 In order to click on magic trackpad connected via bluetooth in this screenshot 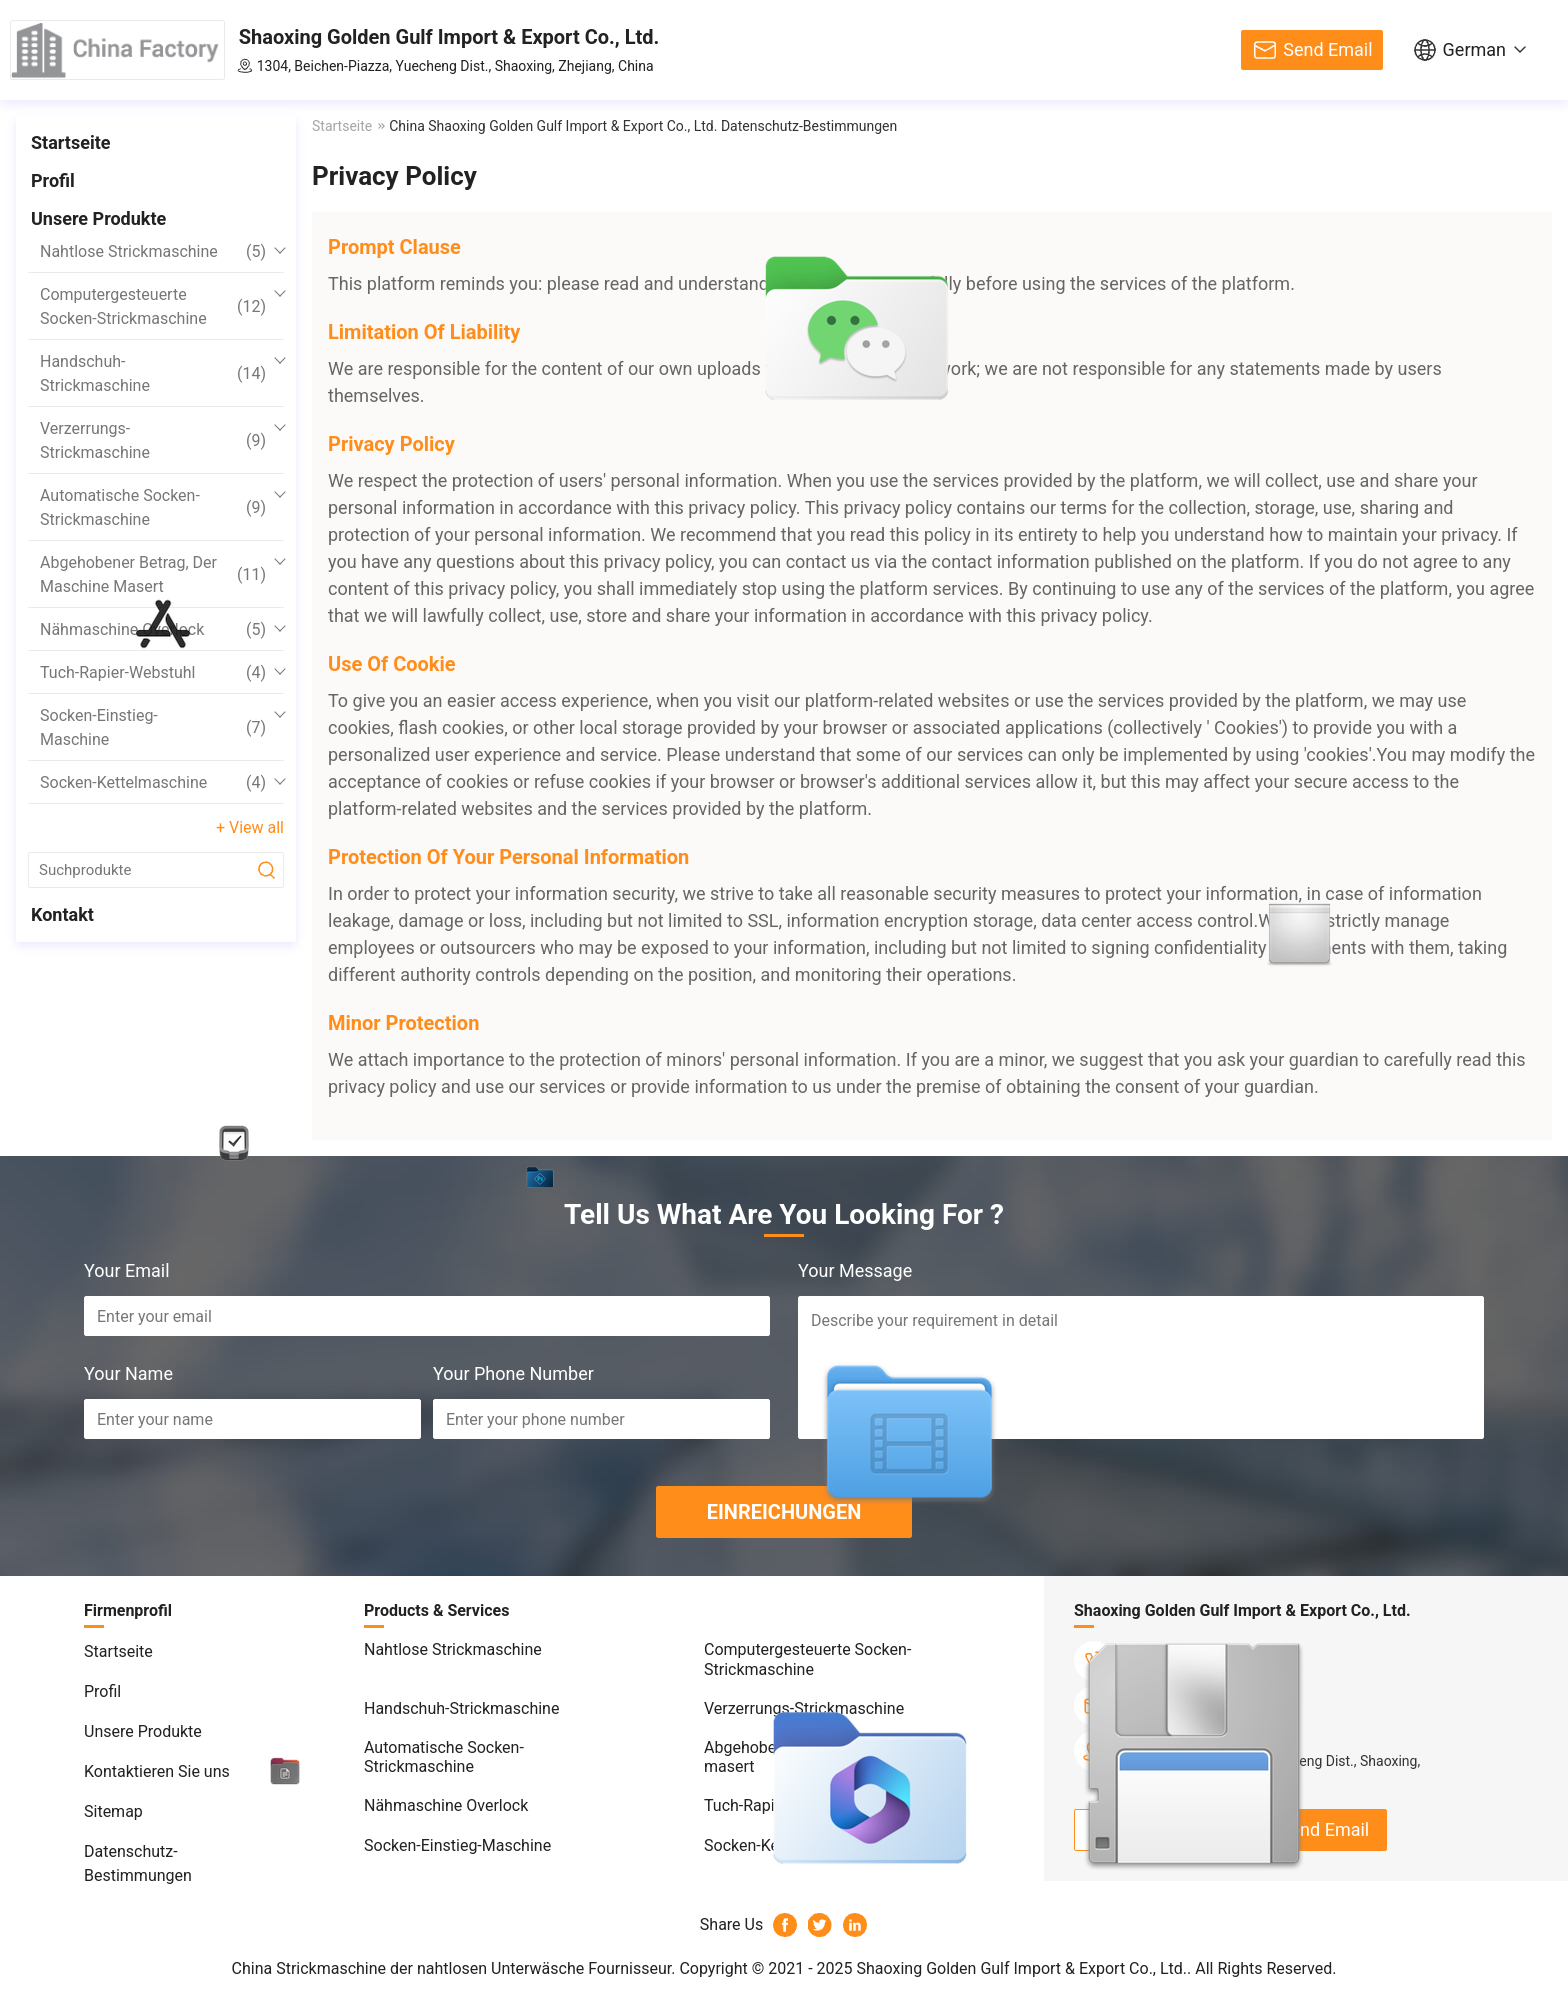, I will do `click(1299, 935)`.